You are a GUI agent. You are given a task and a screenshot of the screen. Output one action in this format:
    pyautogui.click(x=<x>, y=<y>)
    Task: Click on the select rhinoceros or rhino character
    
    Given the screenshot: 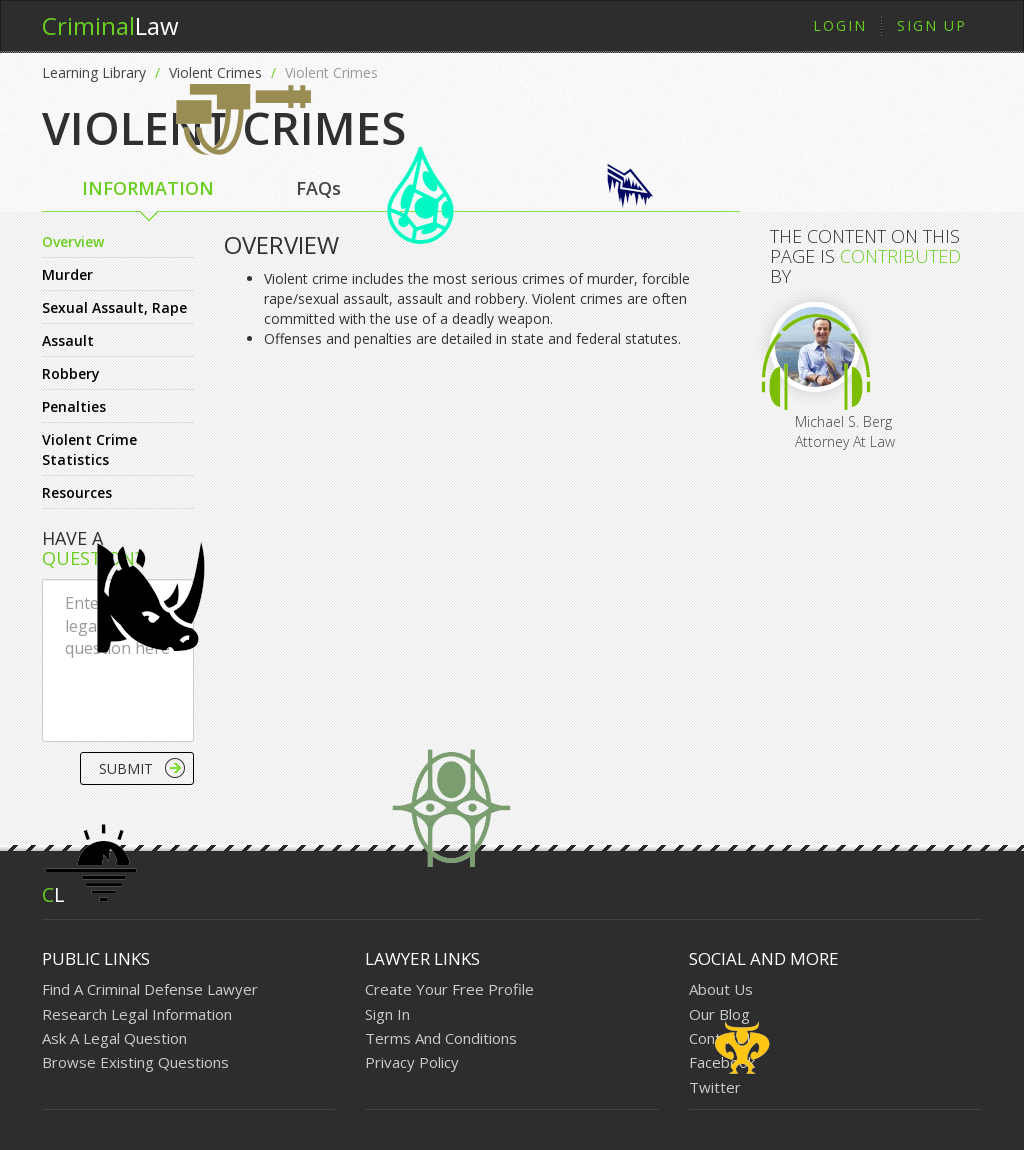 What is the action you would take?
    pyautogui.click(x=154, y=595)
    